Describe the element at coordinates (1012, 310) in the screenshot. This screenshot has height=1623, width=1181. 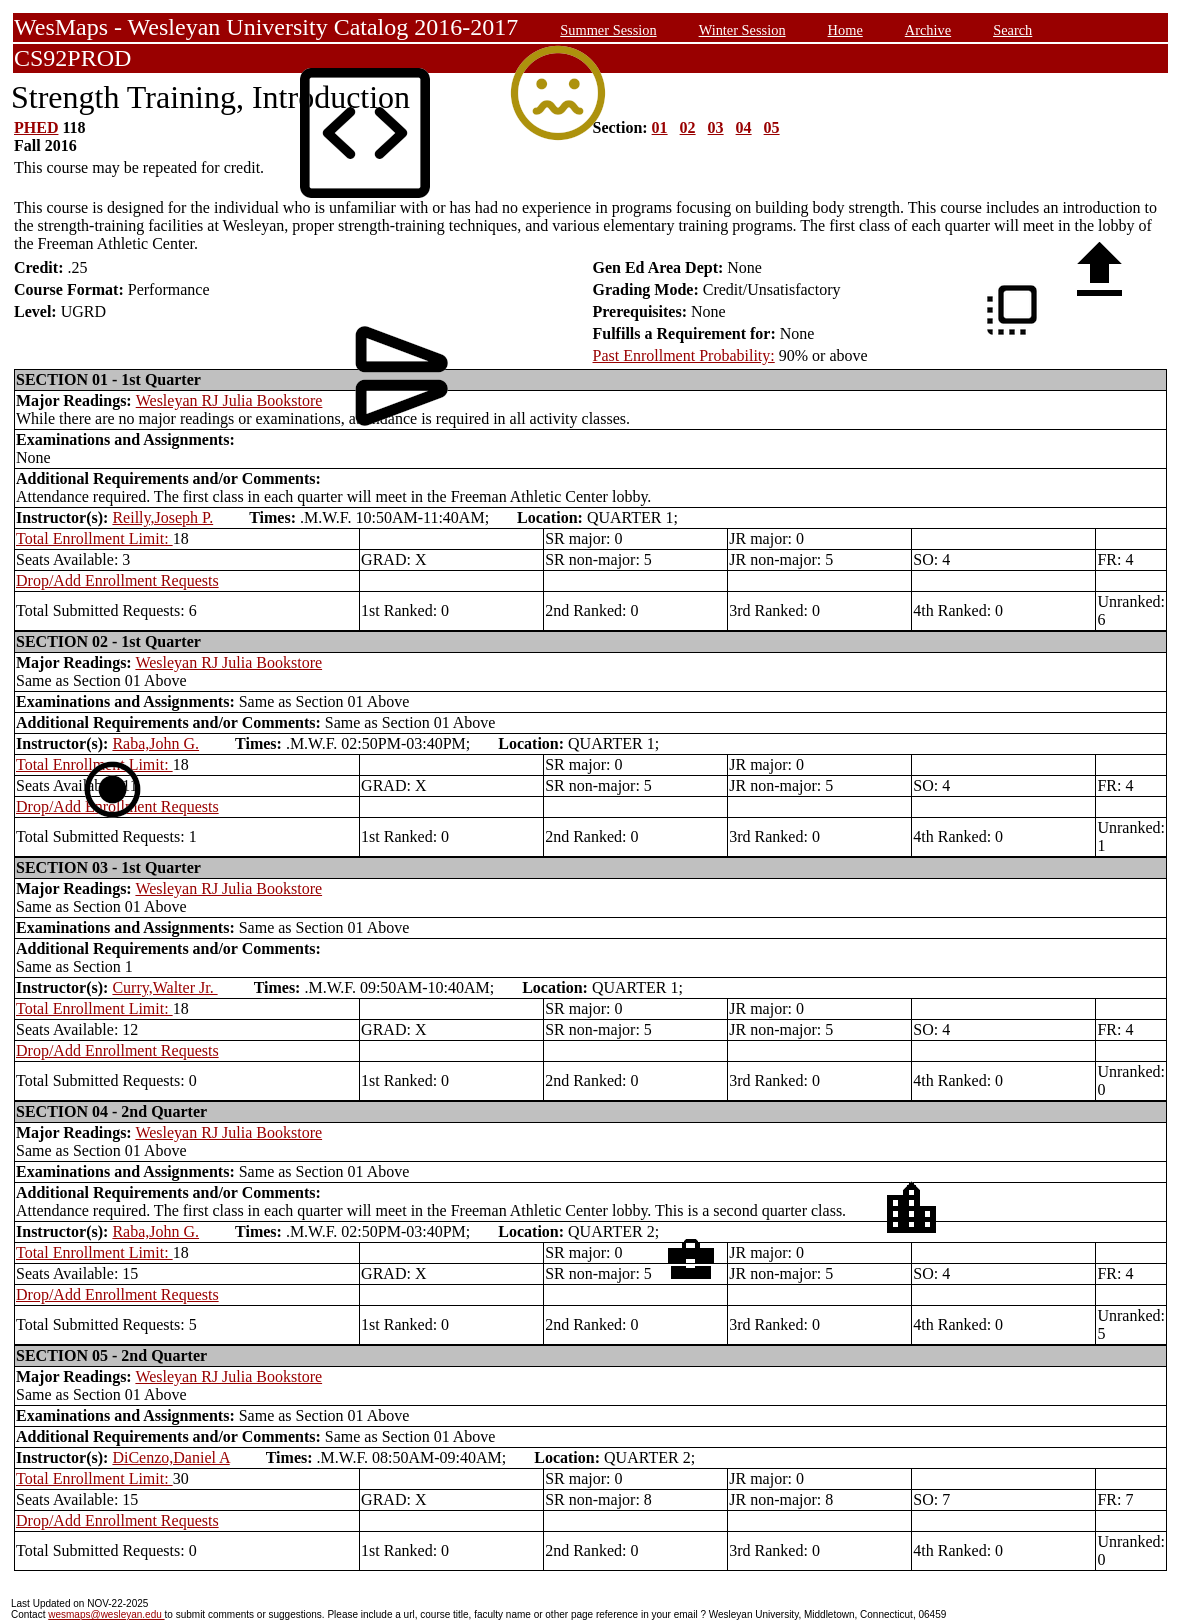
I see `bring selected element to front of layer stack` at that location.